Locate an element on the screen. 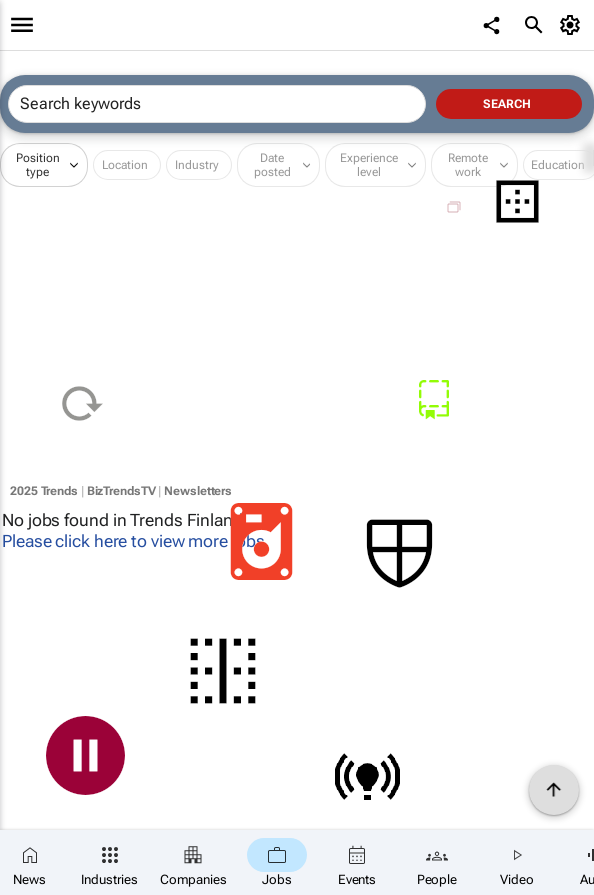 The image size is (594, 895). view stacked cards or layers is located at coordinates (454, 207).